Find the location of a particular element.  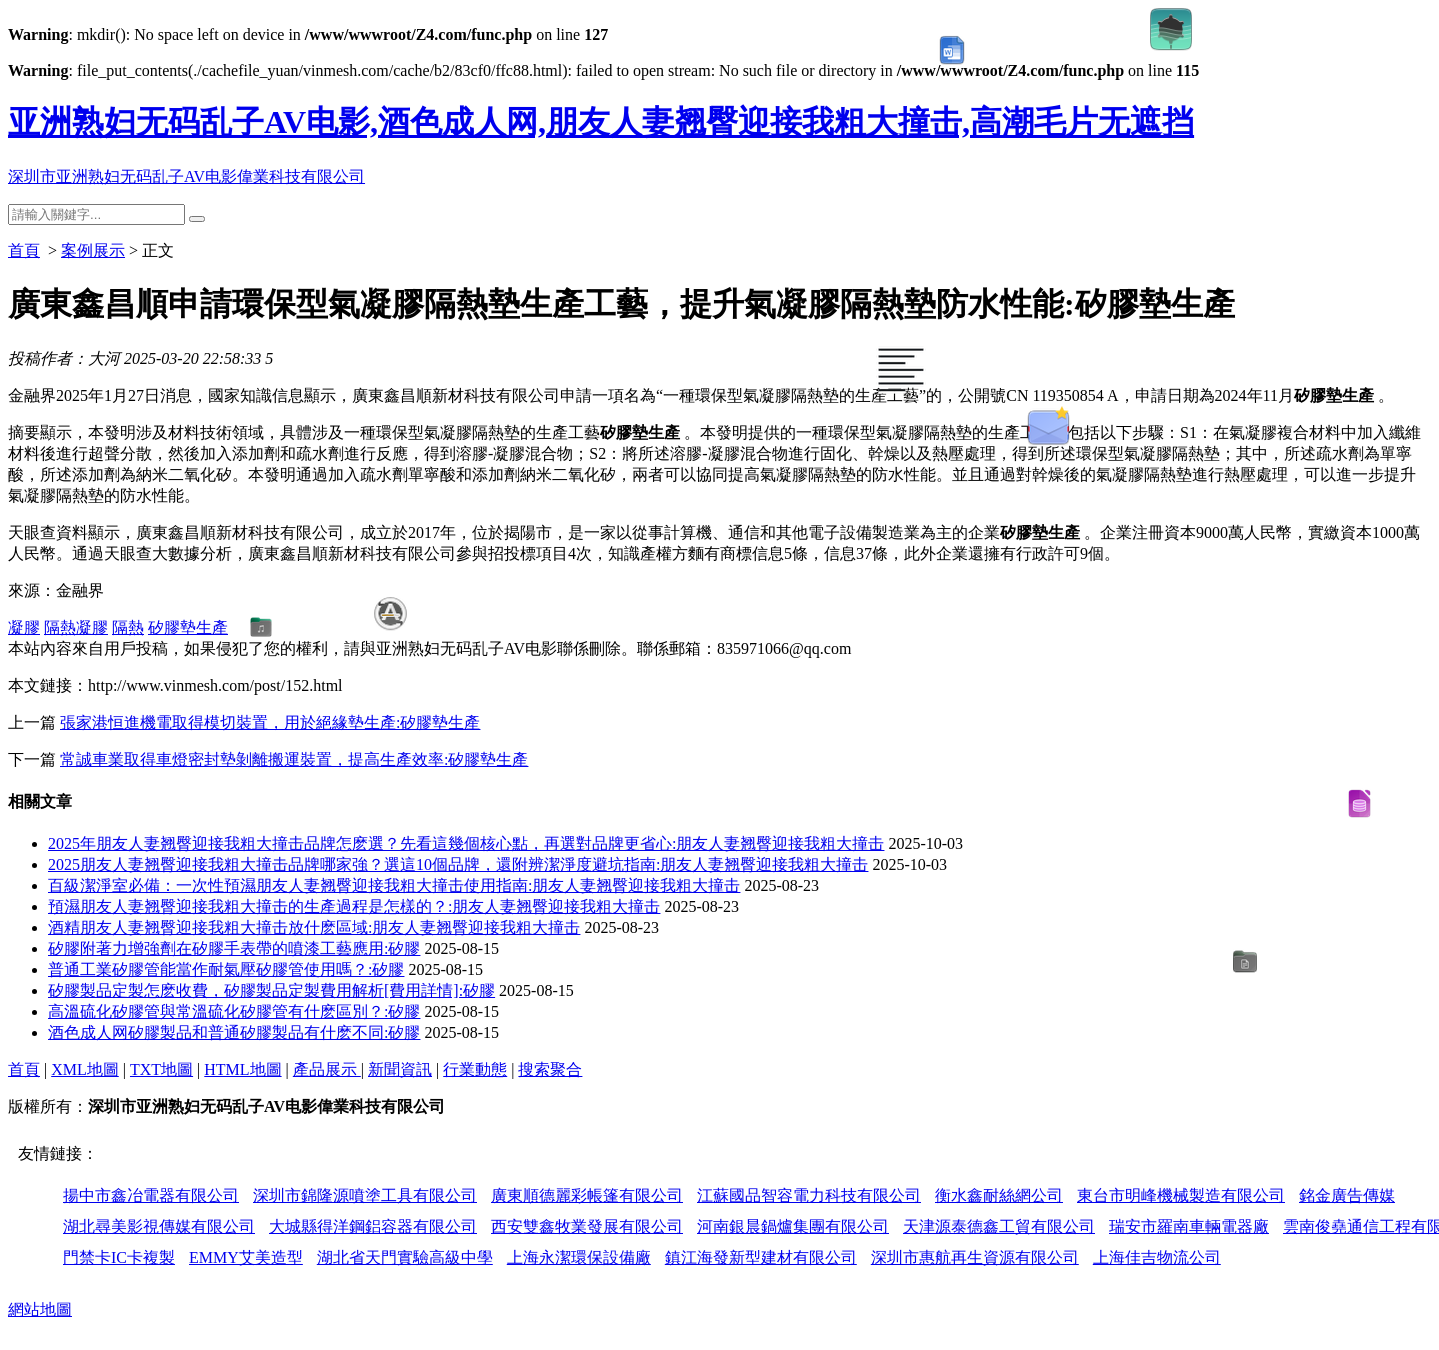

open the software update manager is located at coordinates (390, 613).